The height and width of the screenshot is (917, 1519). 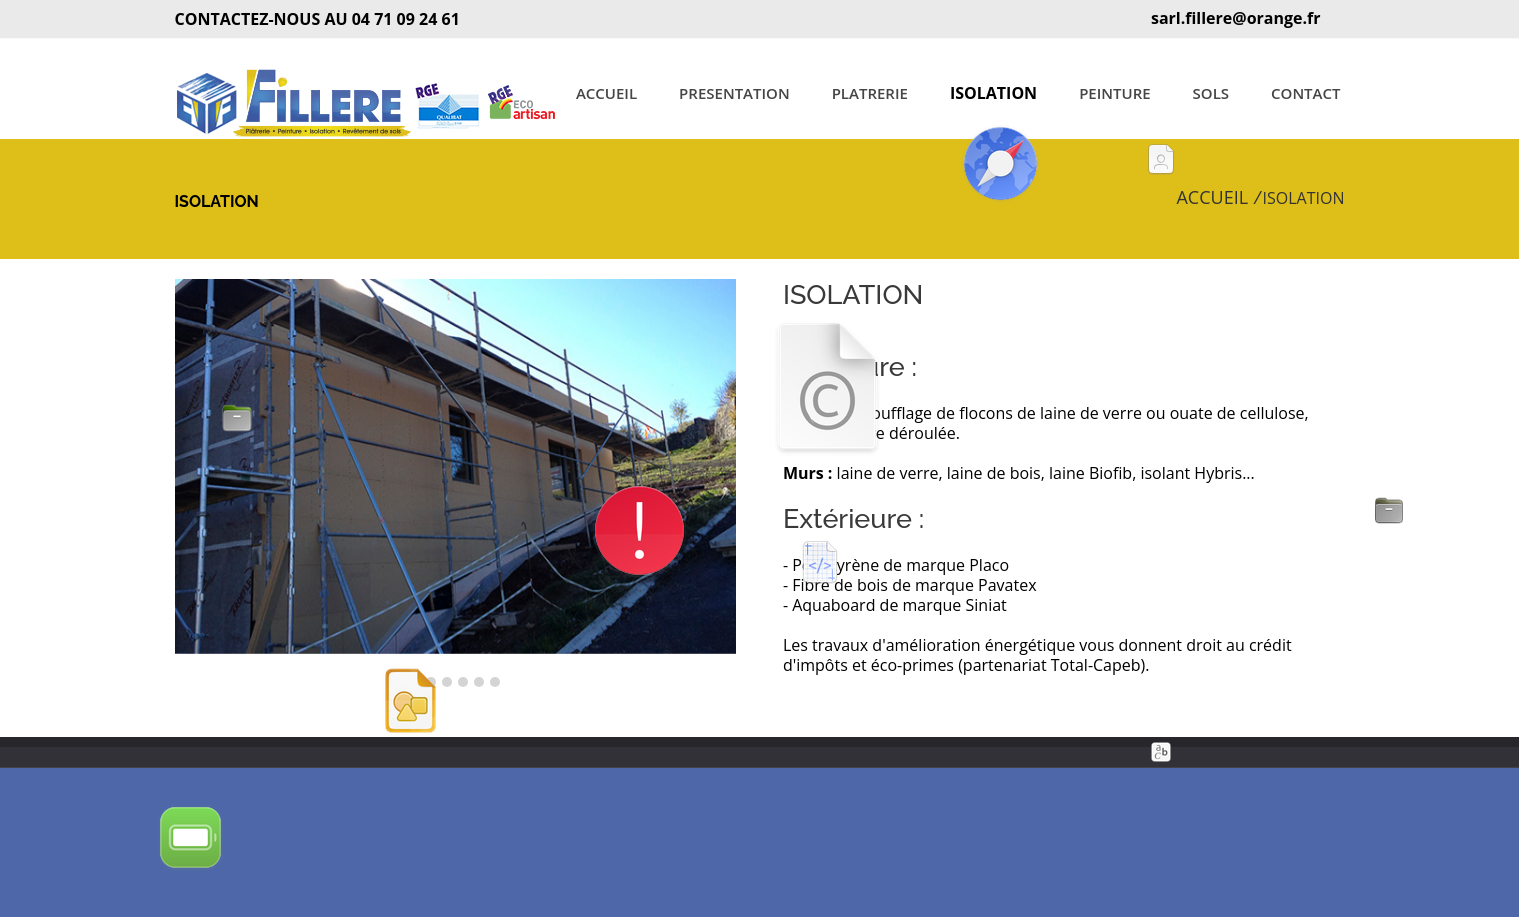 I want to click on open an opendocument graphics template file, so click(x=410, y=700).